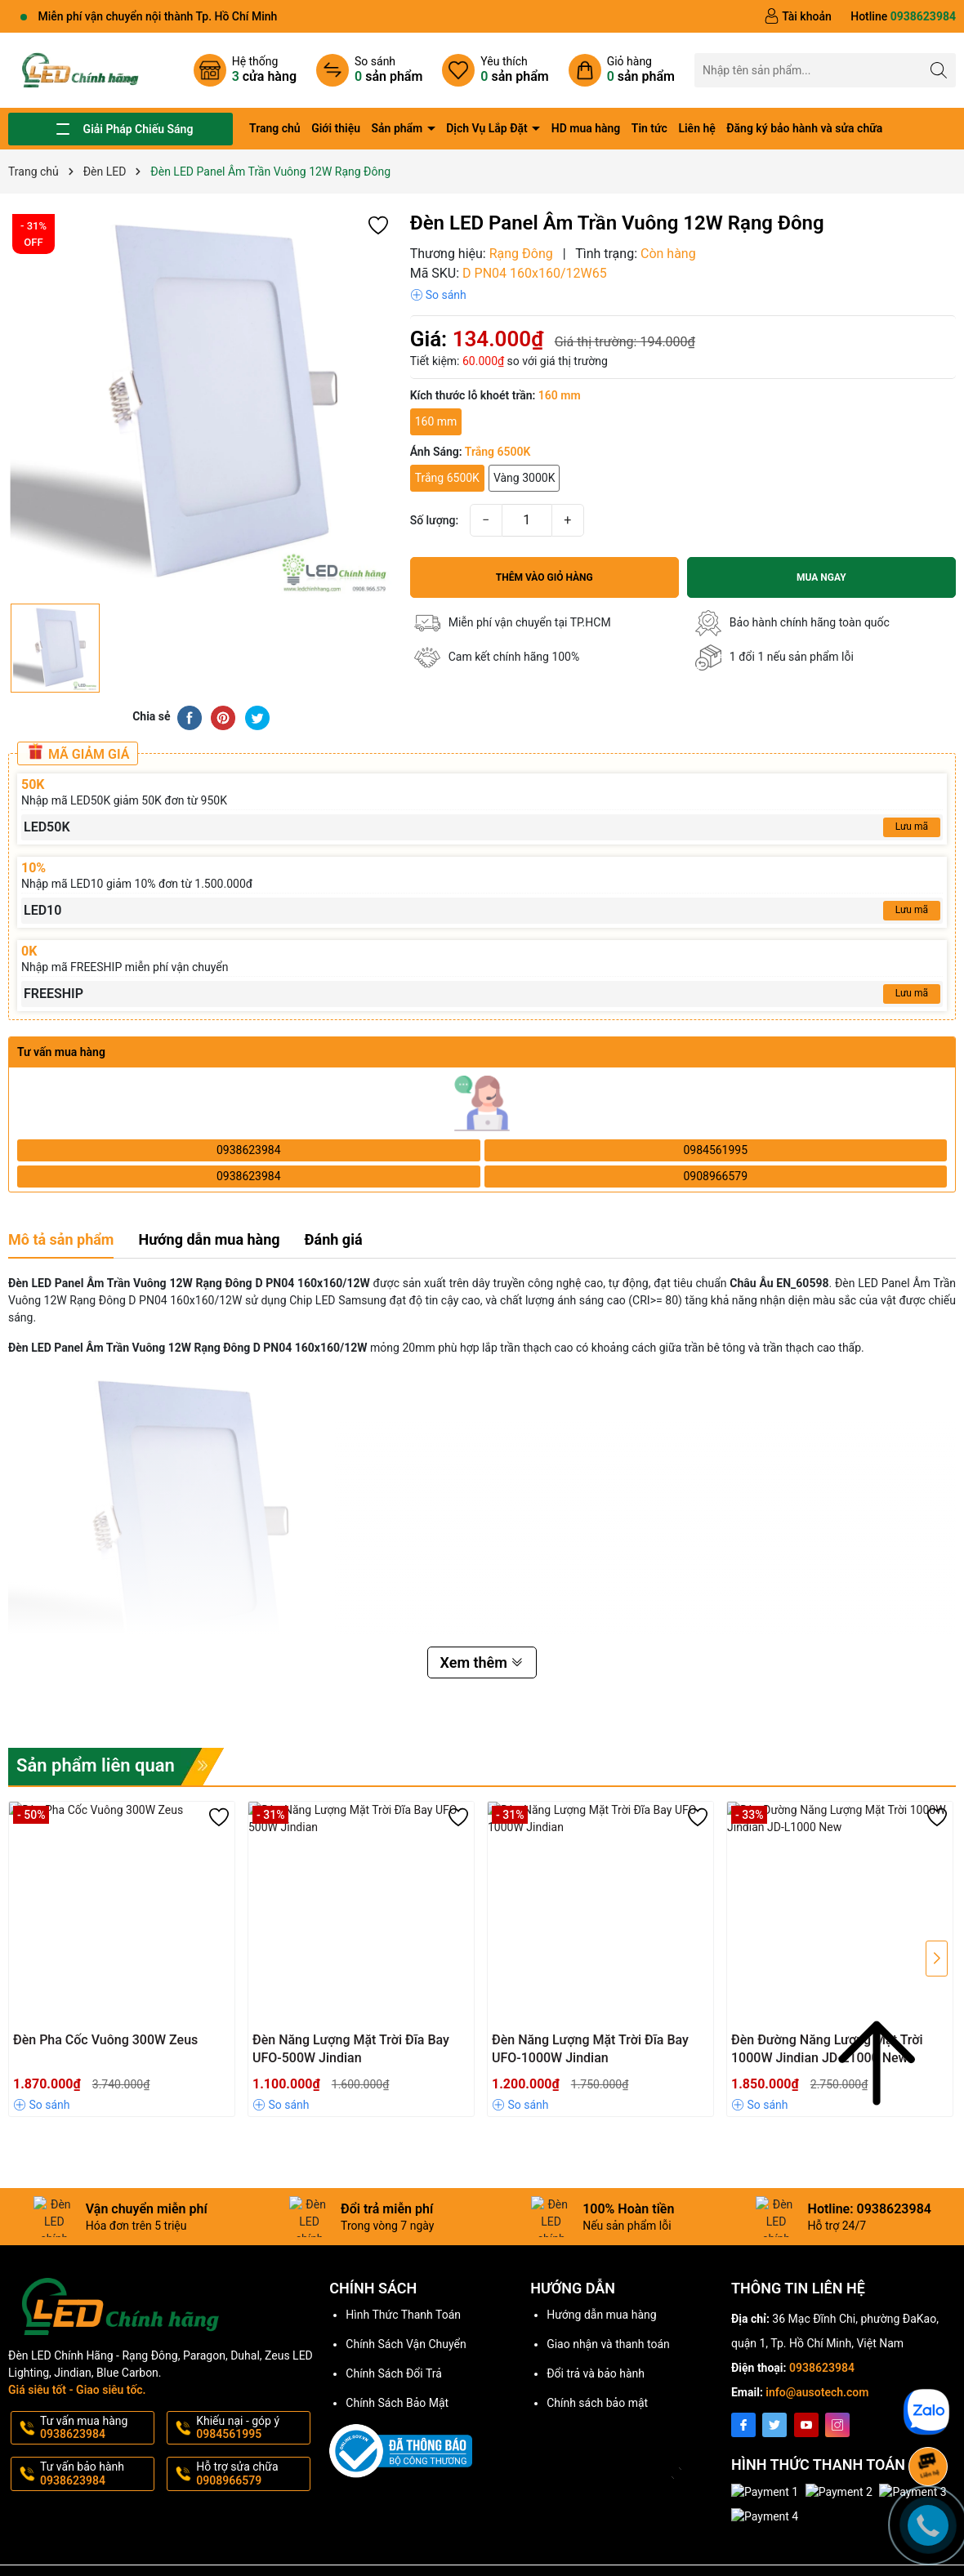  Describe the element at coordinates (877, 2063) in the screenshot. I see `move item up in a list` at that location.